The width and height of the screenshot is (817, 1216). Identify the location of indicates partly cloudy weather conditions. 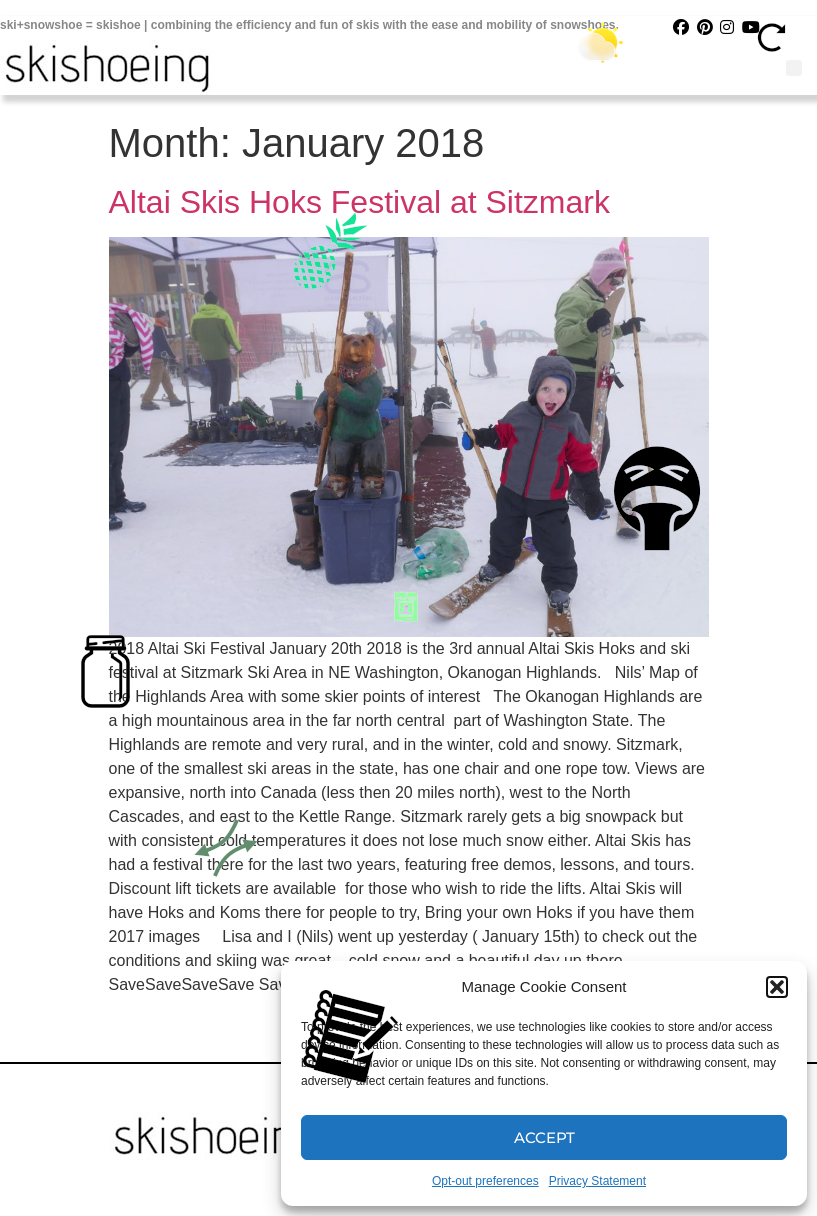
(600, 42).